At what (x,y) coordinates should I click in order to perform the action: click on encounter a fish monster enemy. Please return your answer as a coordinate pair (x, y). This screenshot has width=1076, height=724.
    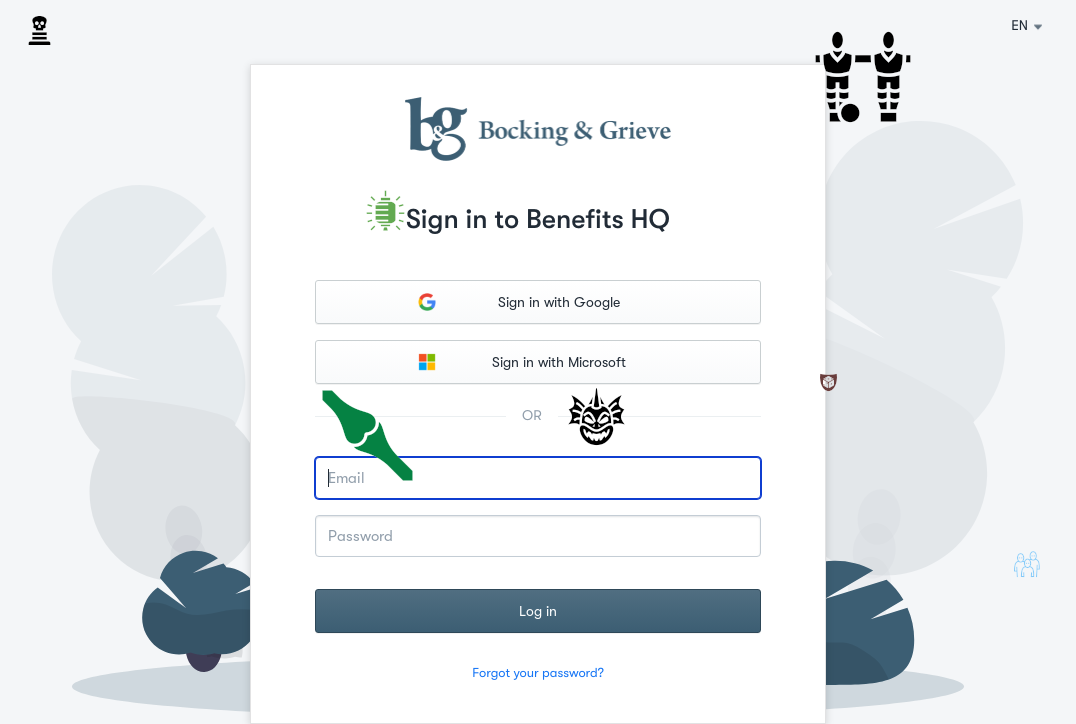
    Looking at the image, I should click on (596, 416).